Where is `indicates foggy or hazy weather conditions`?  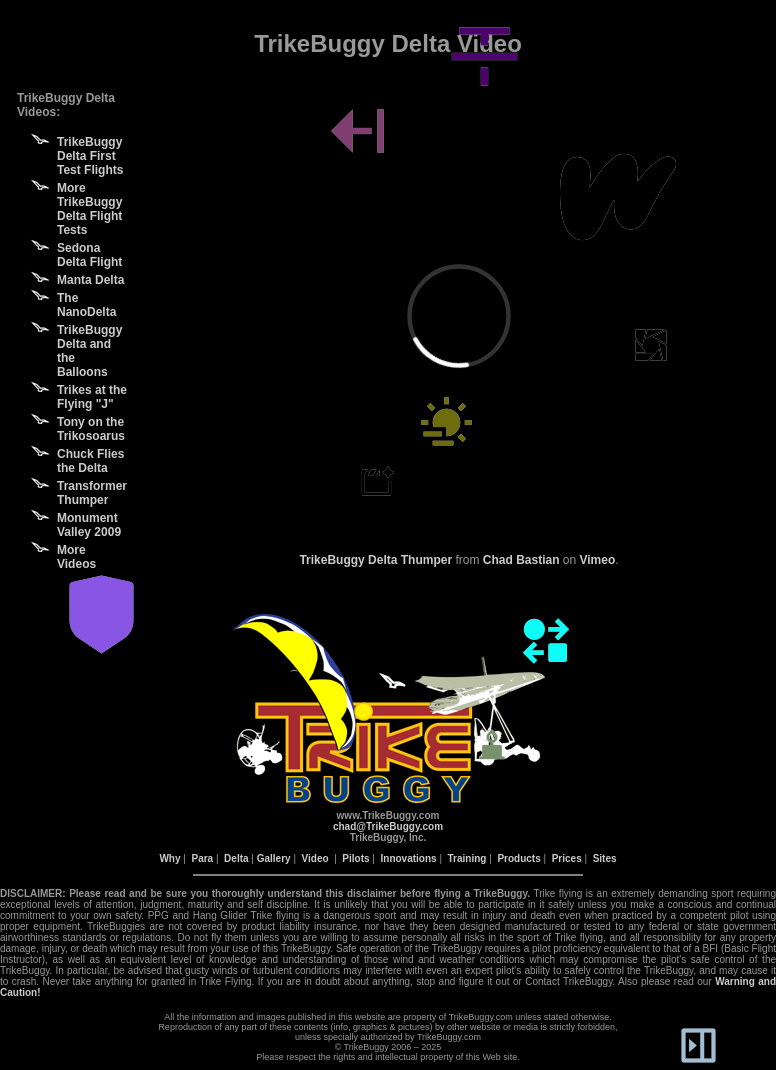 indicates foggy or hazy weather conditions is located at coordinates (446, 422).